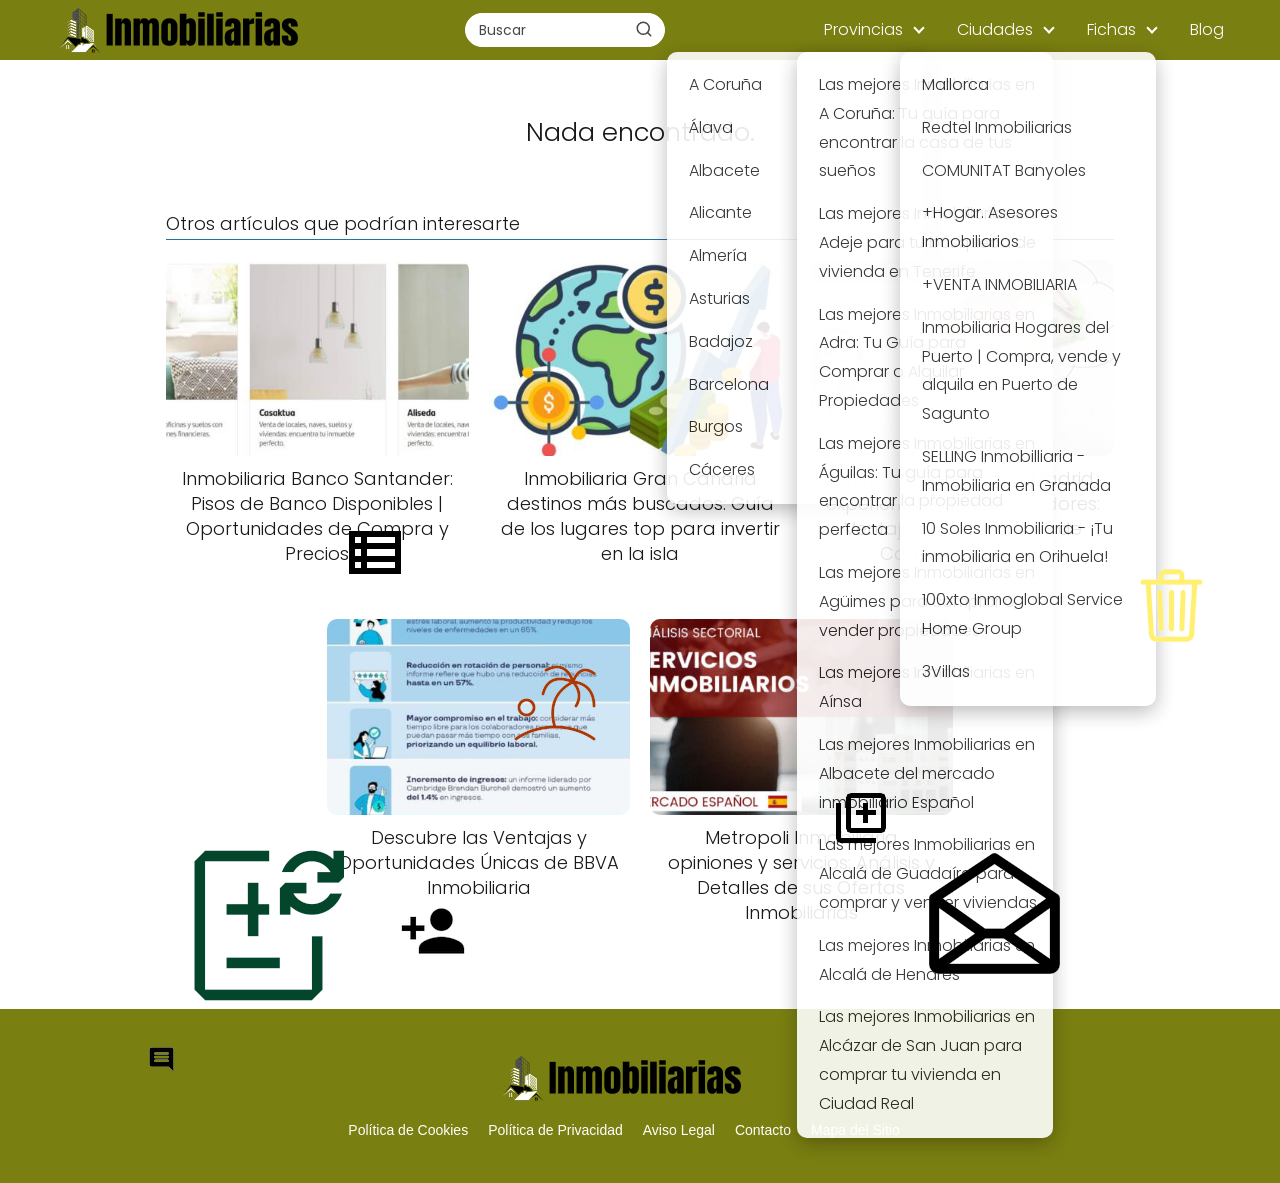 This screenshot has width=1280, height=1183. Describe the element at coordinates (994, 918) in the screenshot. I see `view an opened email or message` at that location.